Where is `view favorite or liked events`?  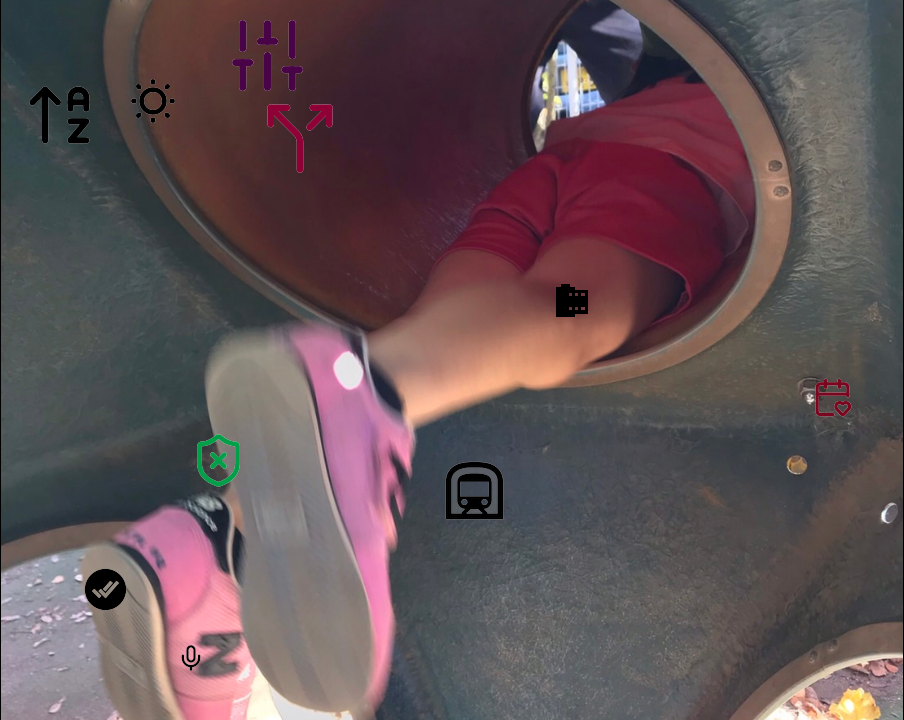
view favorite or liked events is located at coordinates (832, 397).